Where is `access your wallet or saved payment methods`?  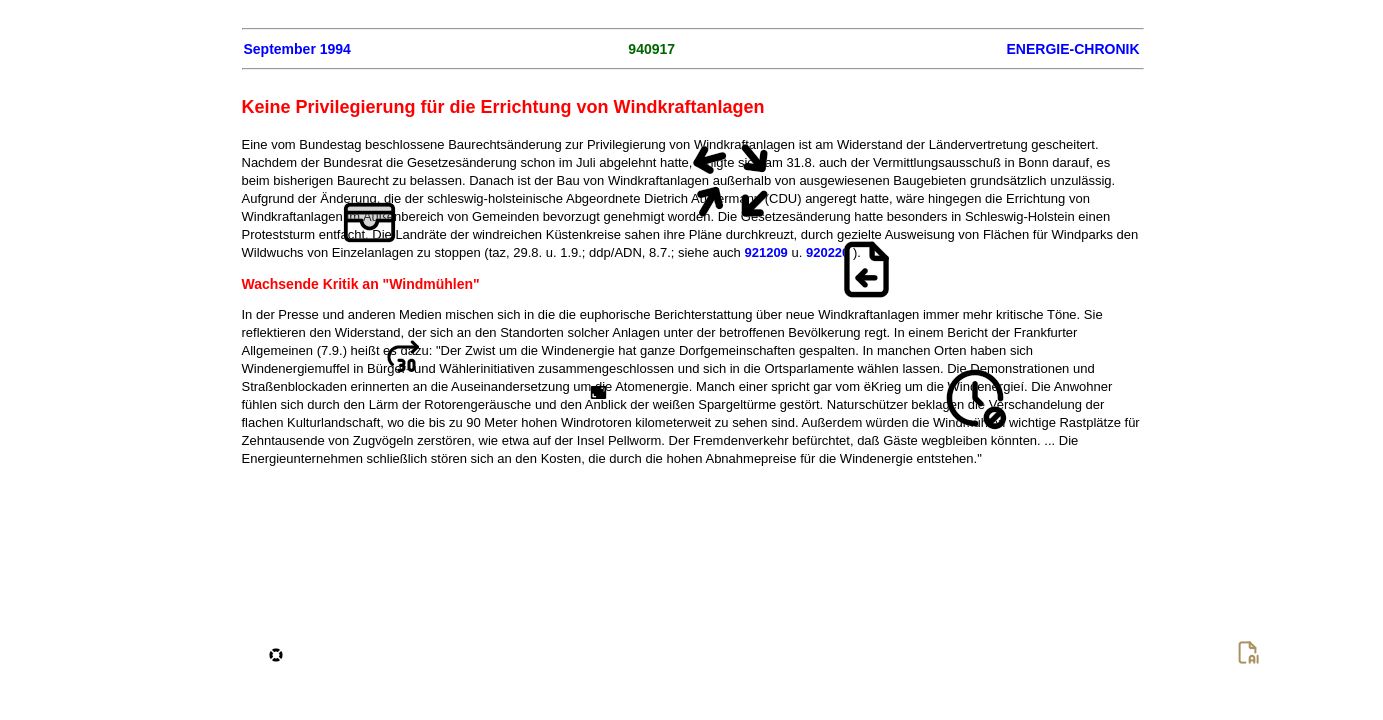 access your wallet or saved payment methods is located at coordinates (369, 222).